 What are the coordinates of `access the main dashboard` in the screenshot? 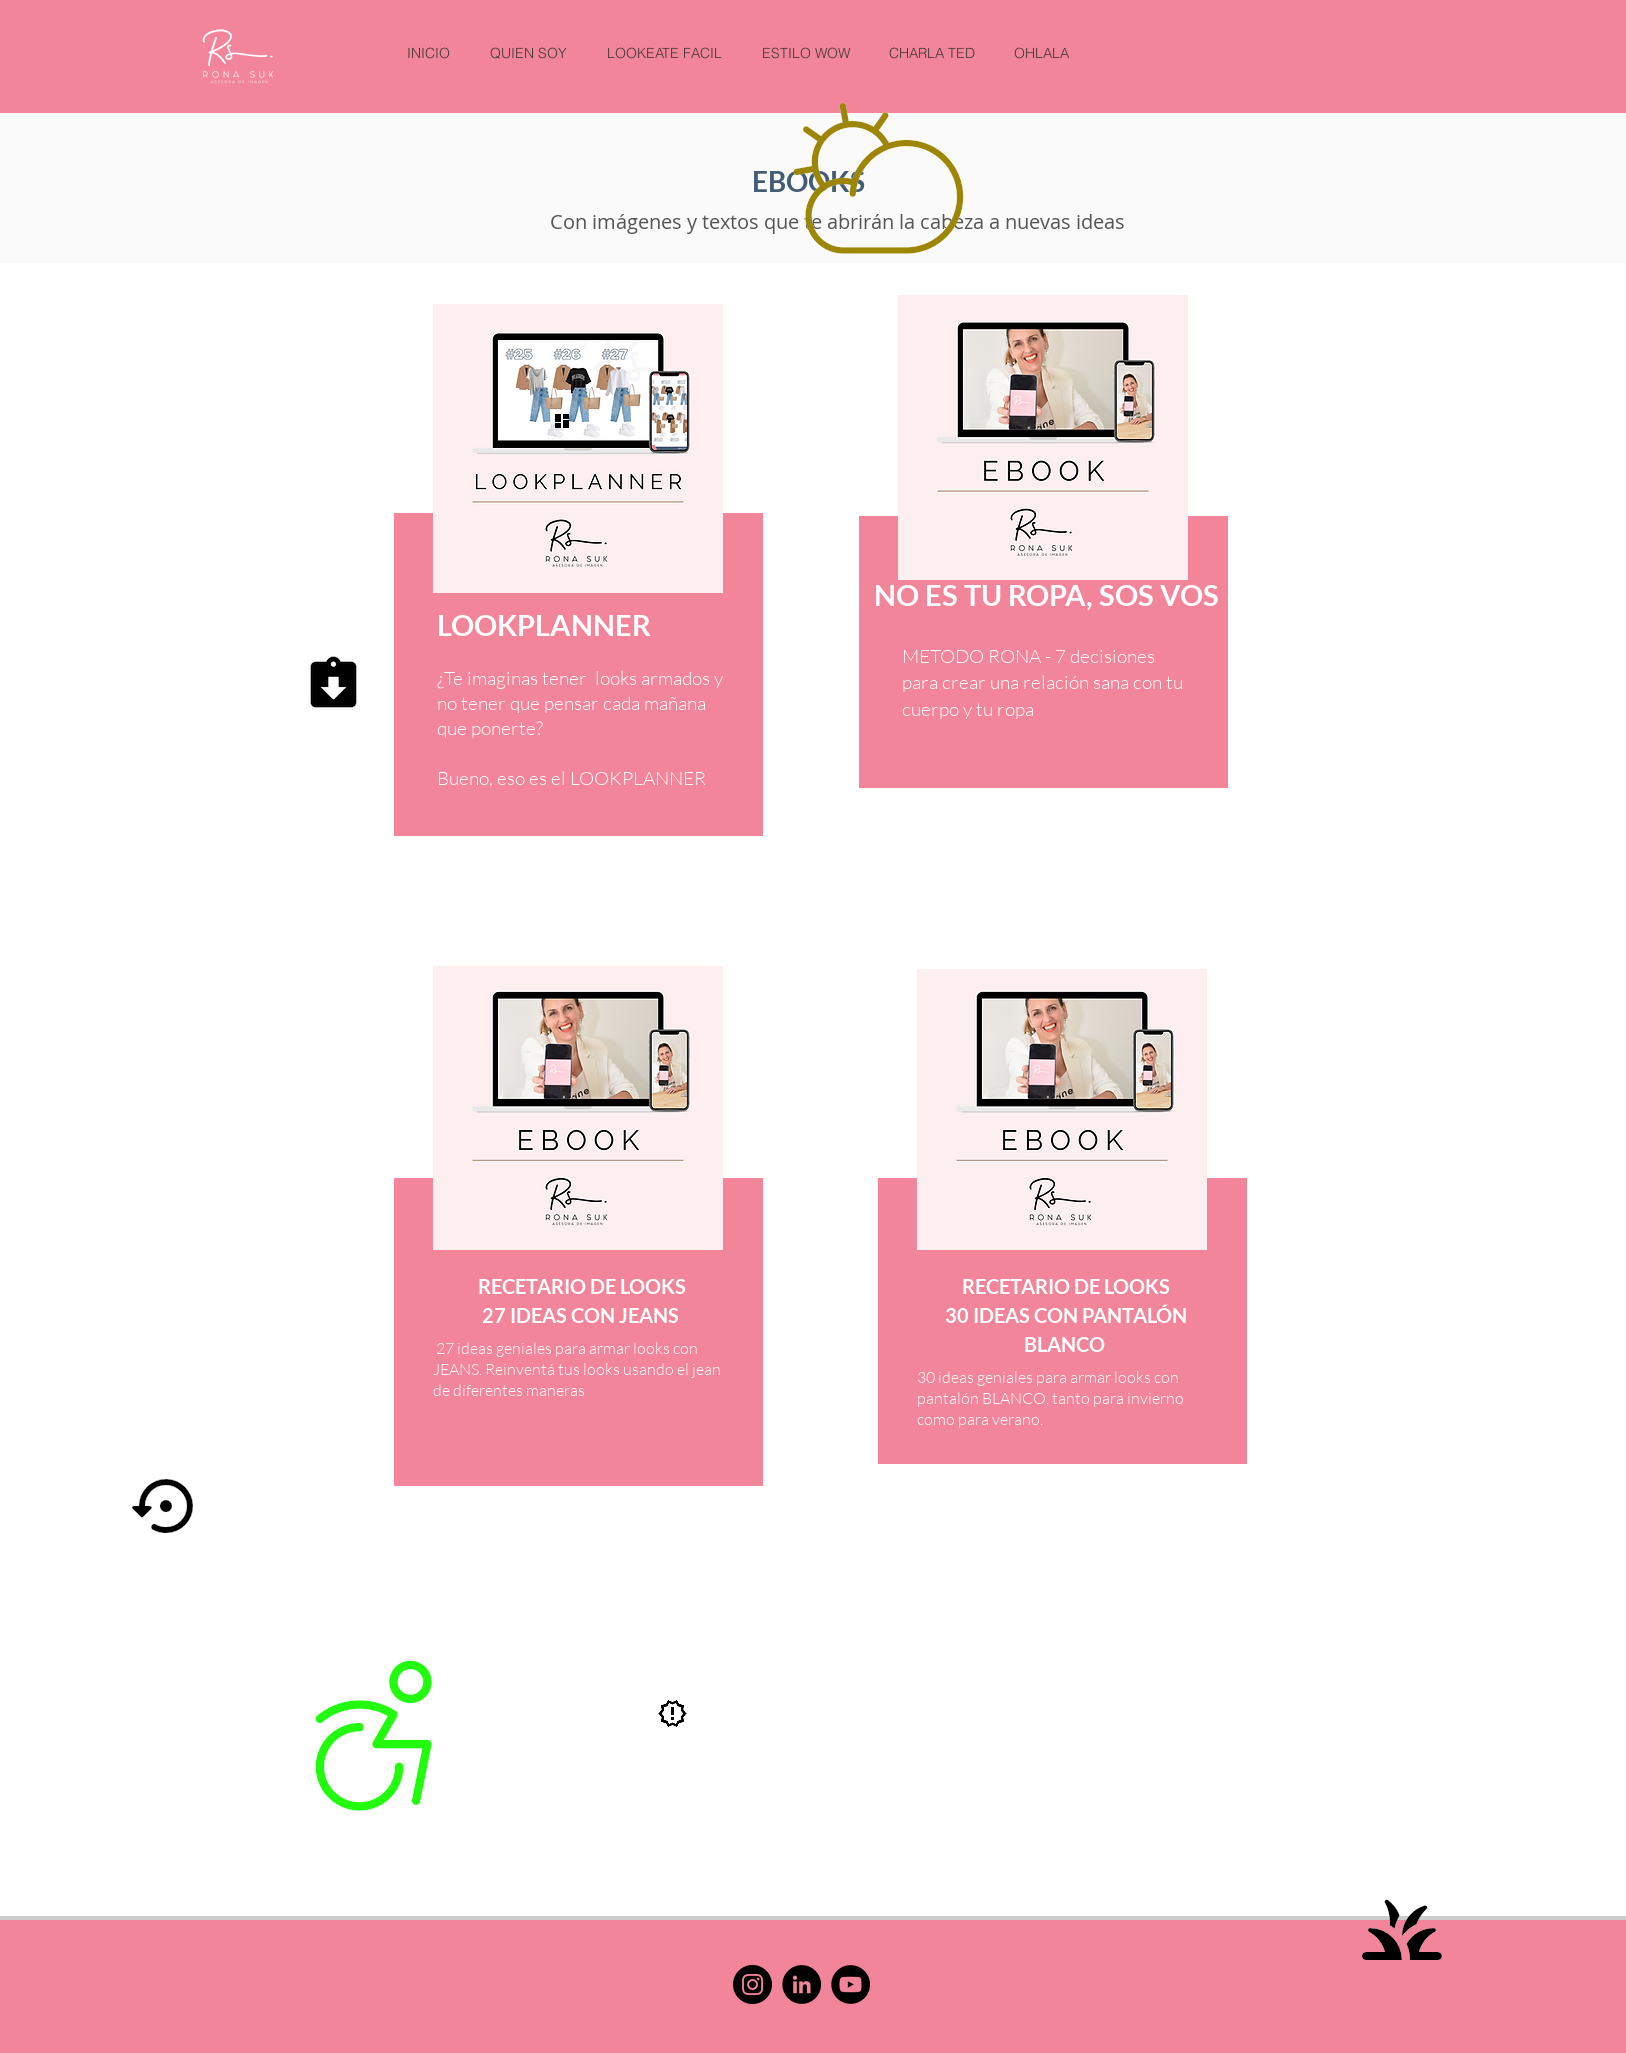 It's located at (562, 421).